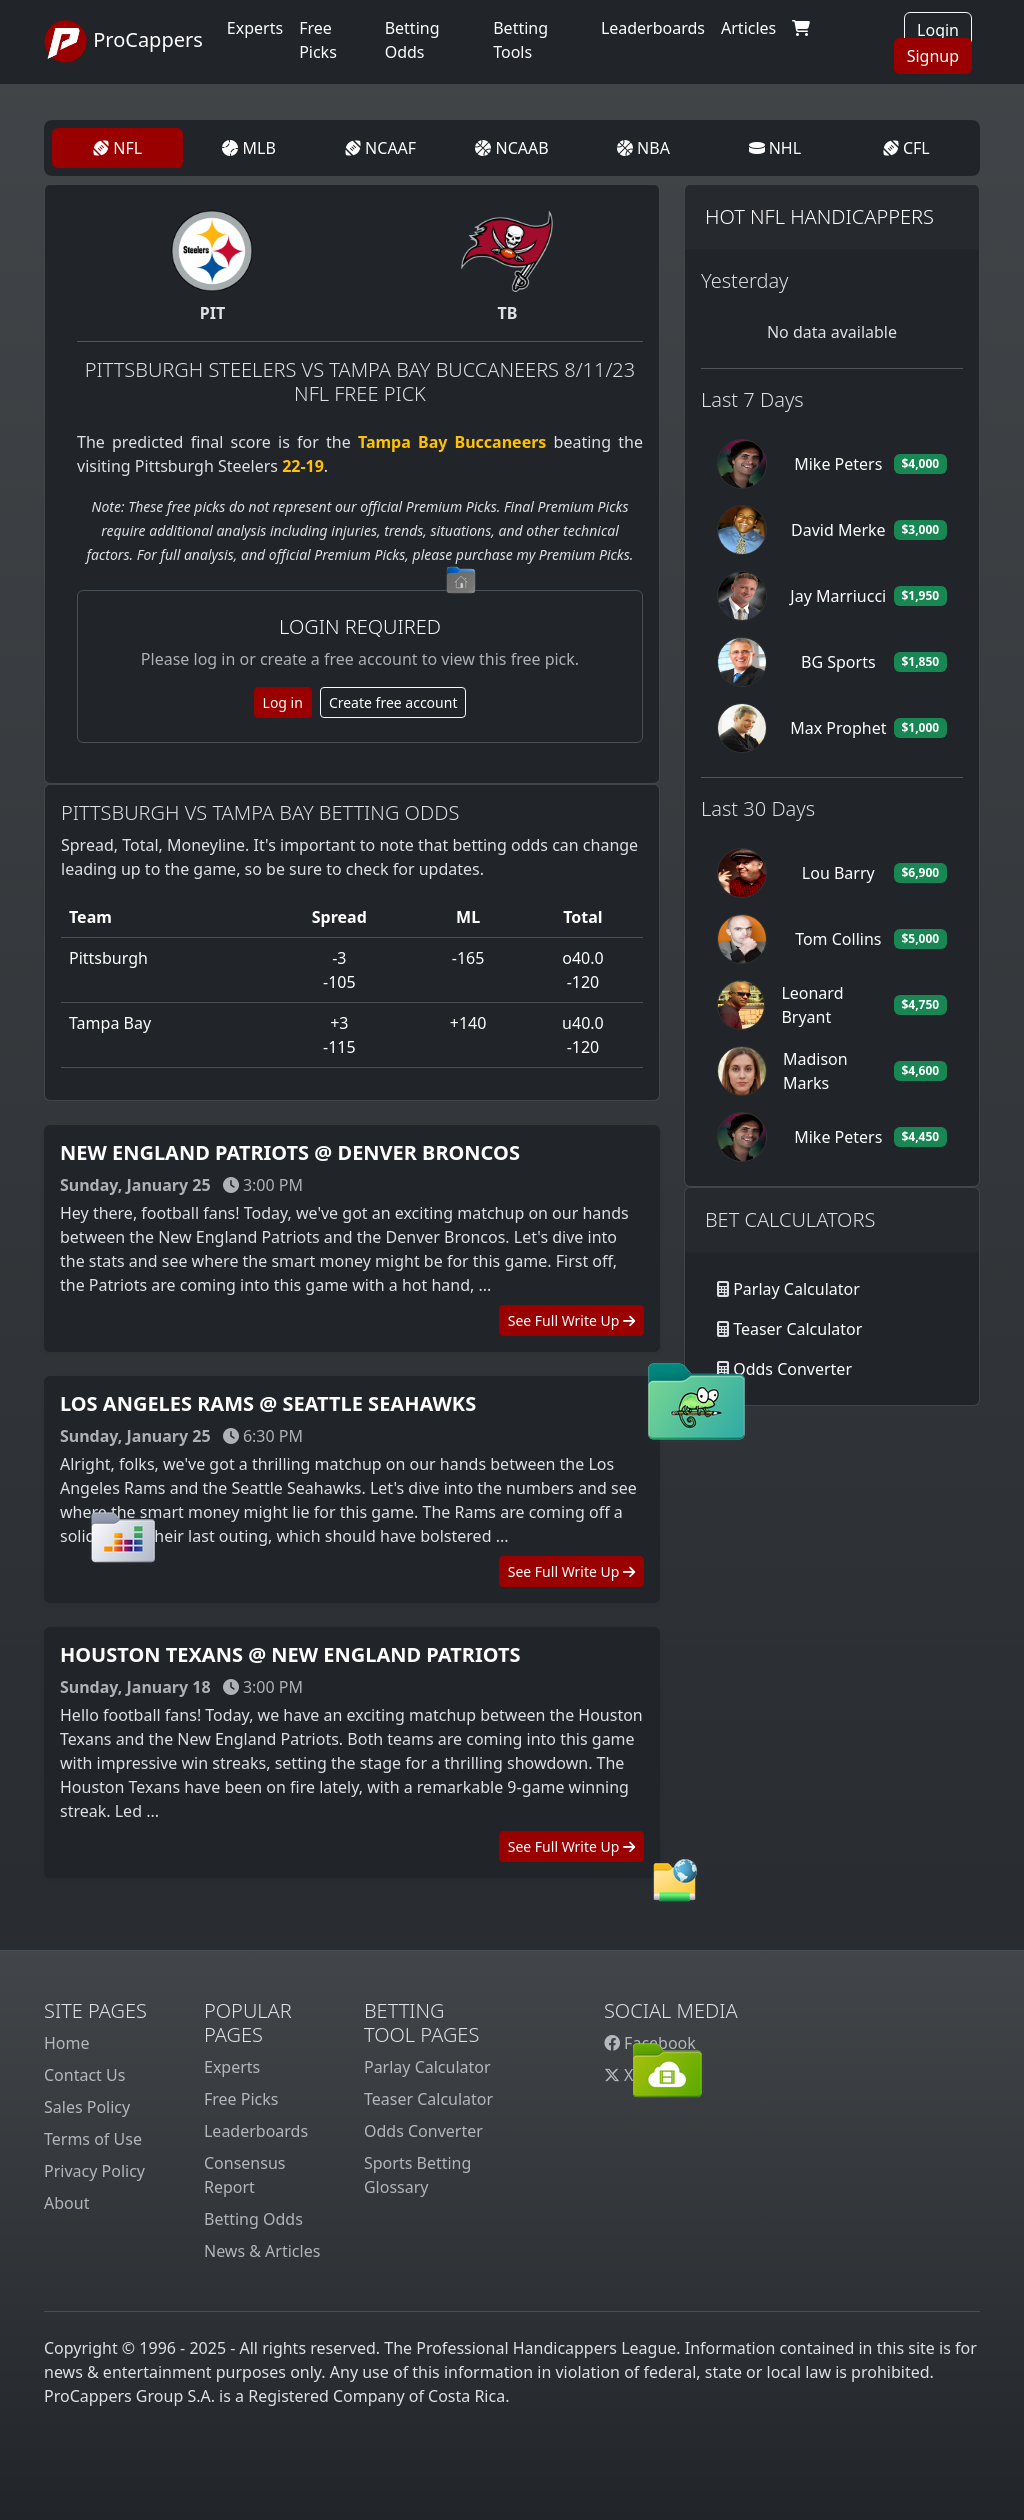  What do you see at coordinates (696, 1404) in the screenshot?
I see `open notepad++ project folder` at bounding box center [696, 1404].